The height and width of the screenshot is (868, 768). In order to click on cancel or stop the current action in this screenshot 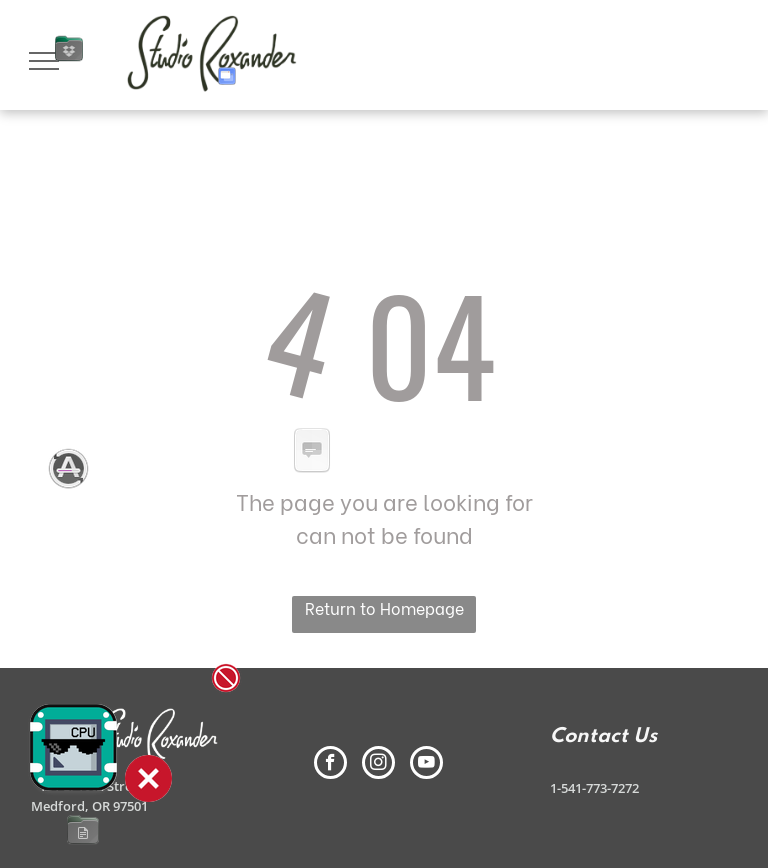, I will do `click(148, 778)`.